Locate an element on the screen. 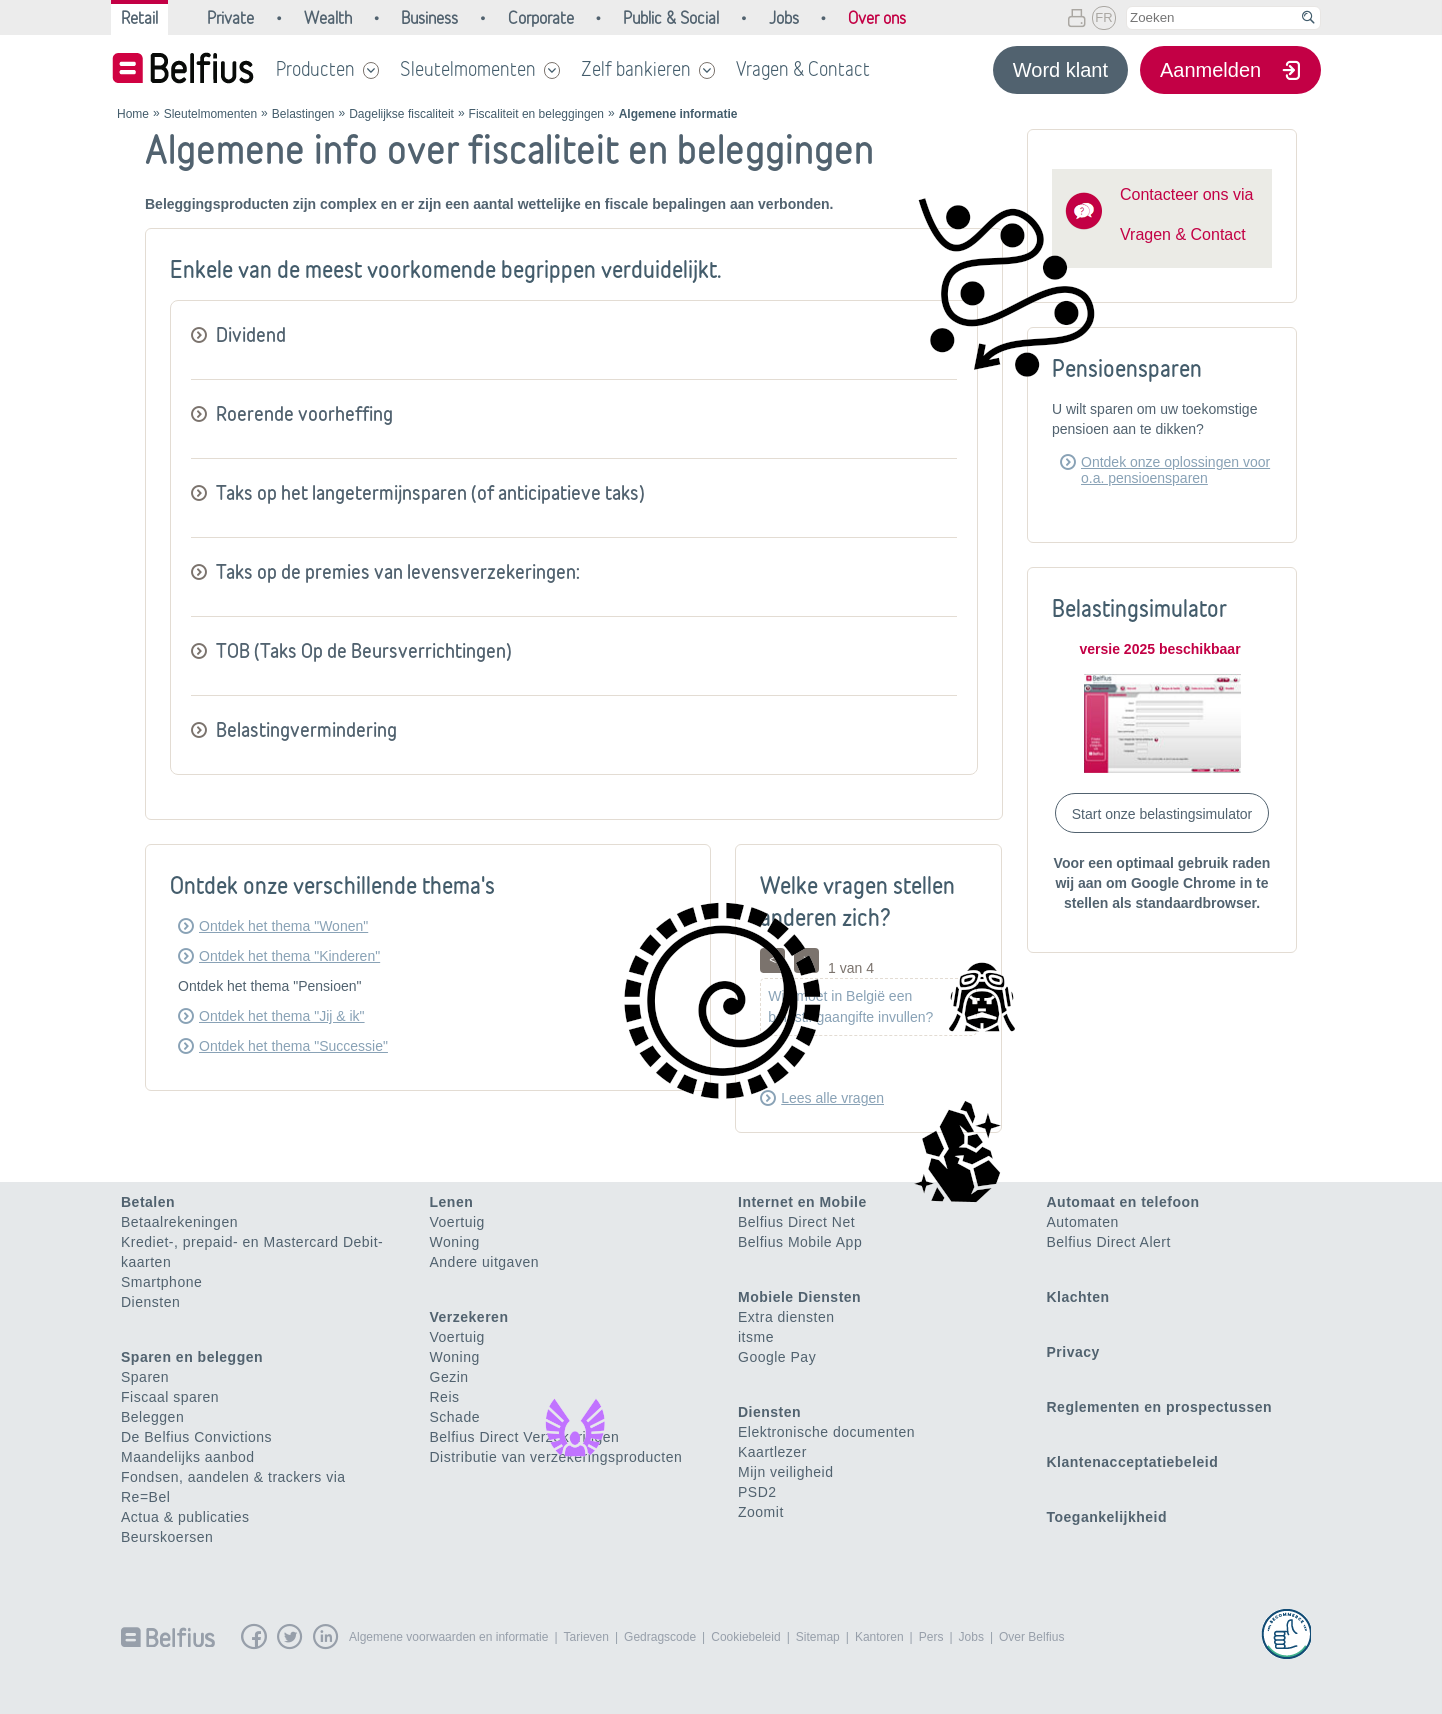 This screenshot has height=1714, width=1442. navigate a slalom or obstacle course is located at coordinates (1006, 287).